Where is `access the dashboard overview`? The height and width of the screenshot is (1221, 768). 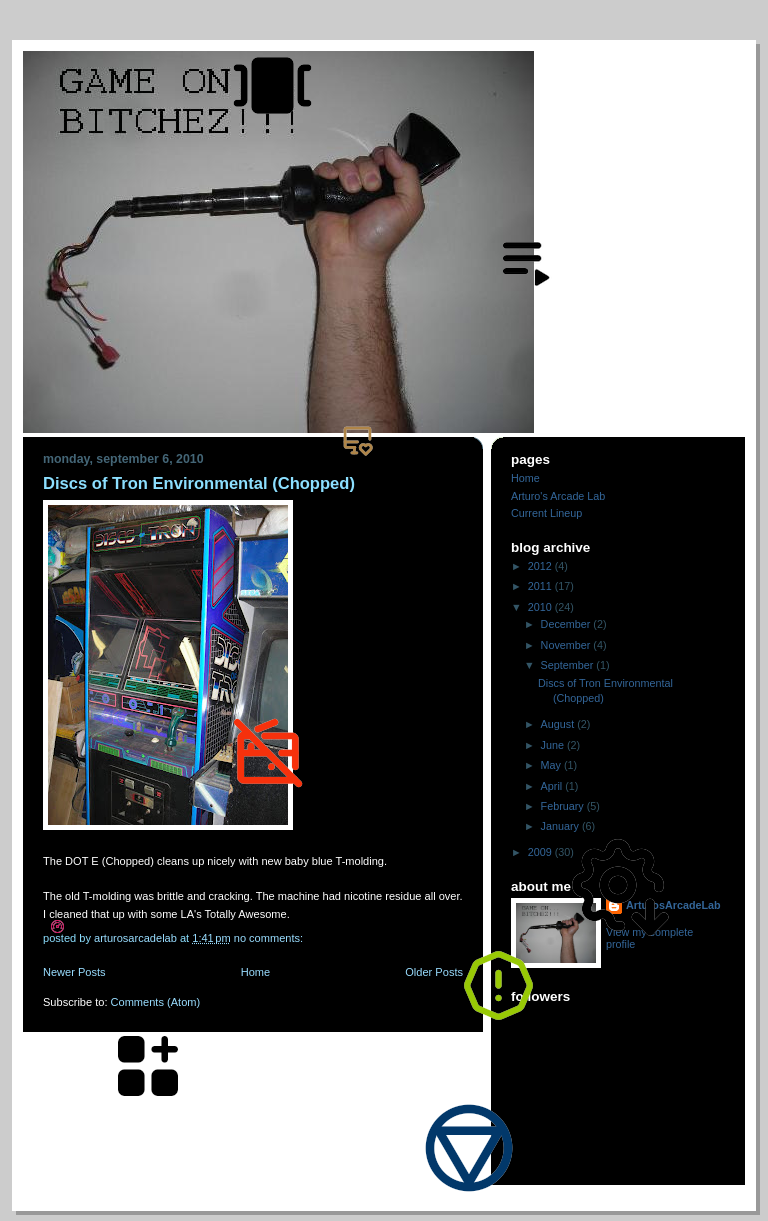 access the dashboard overview is located at coordinates (58, 927).